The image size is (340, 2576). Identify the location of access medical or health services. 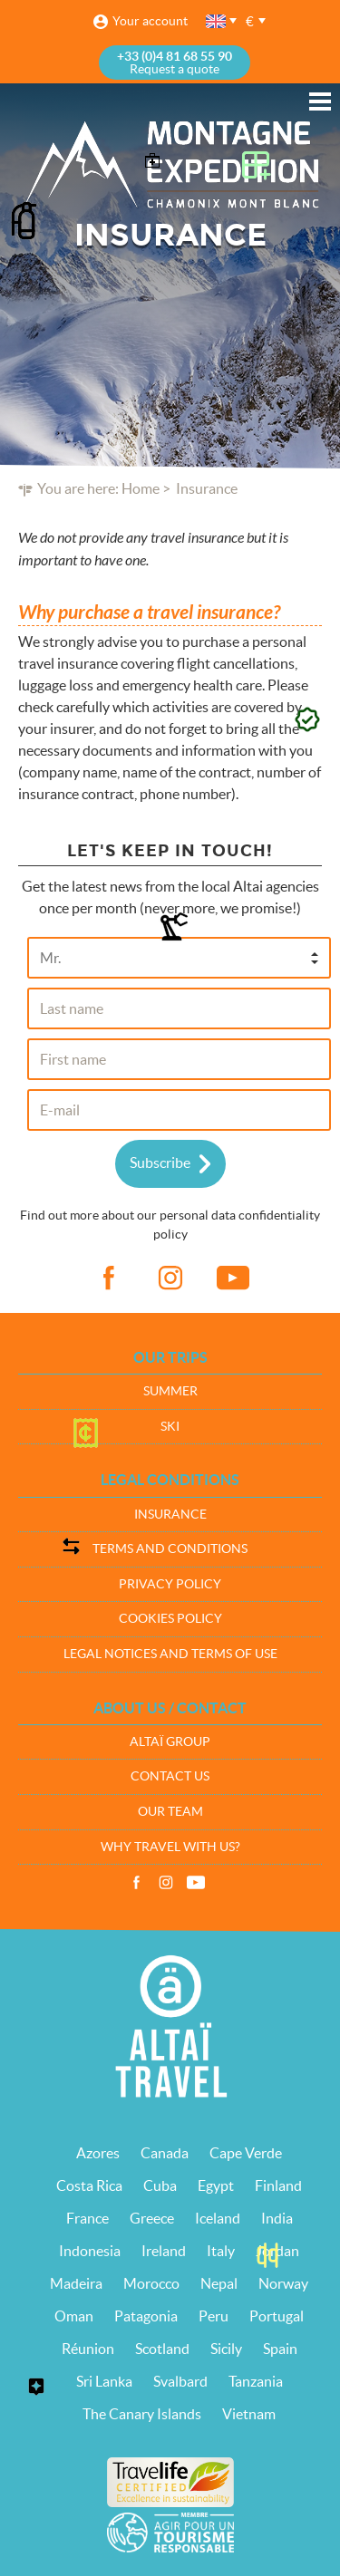
(152, 160).